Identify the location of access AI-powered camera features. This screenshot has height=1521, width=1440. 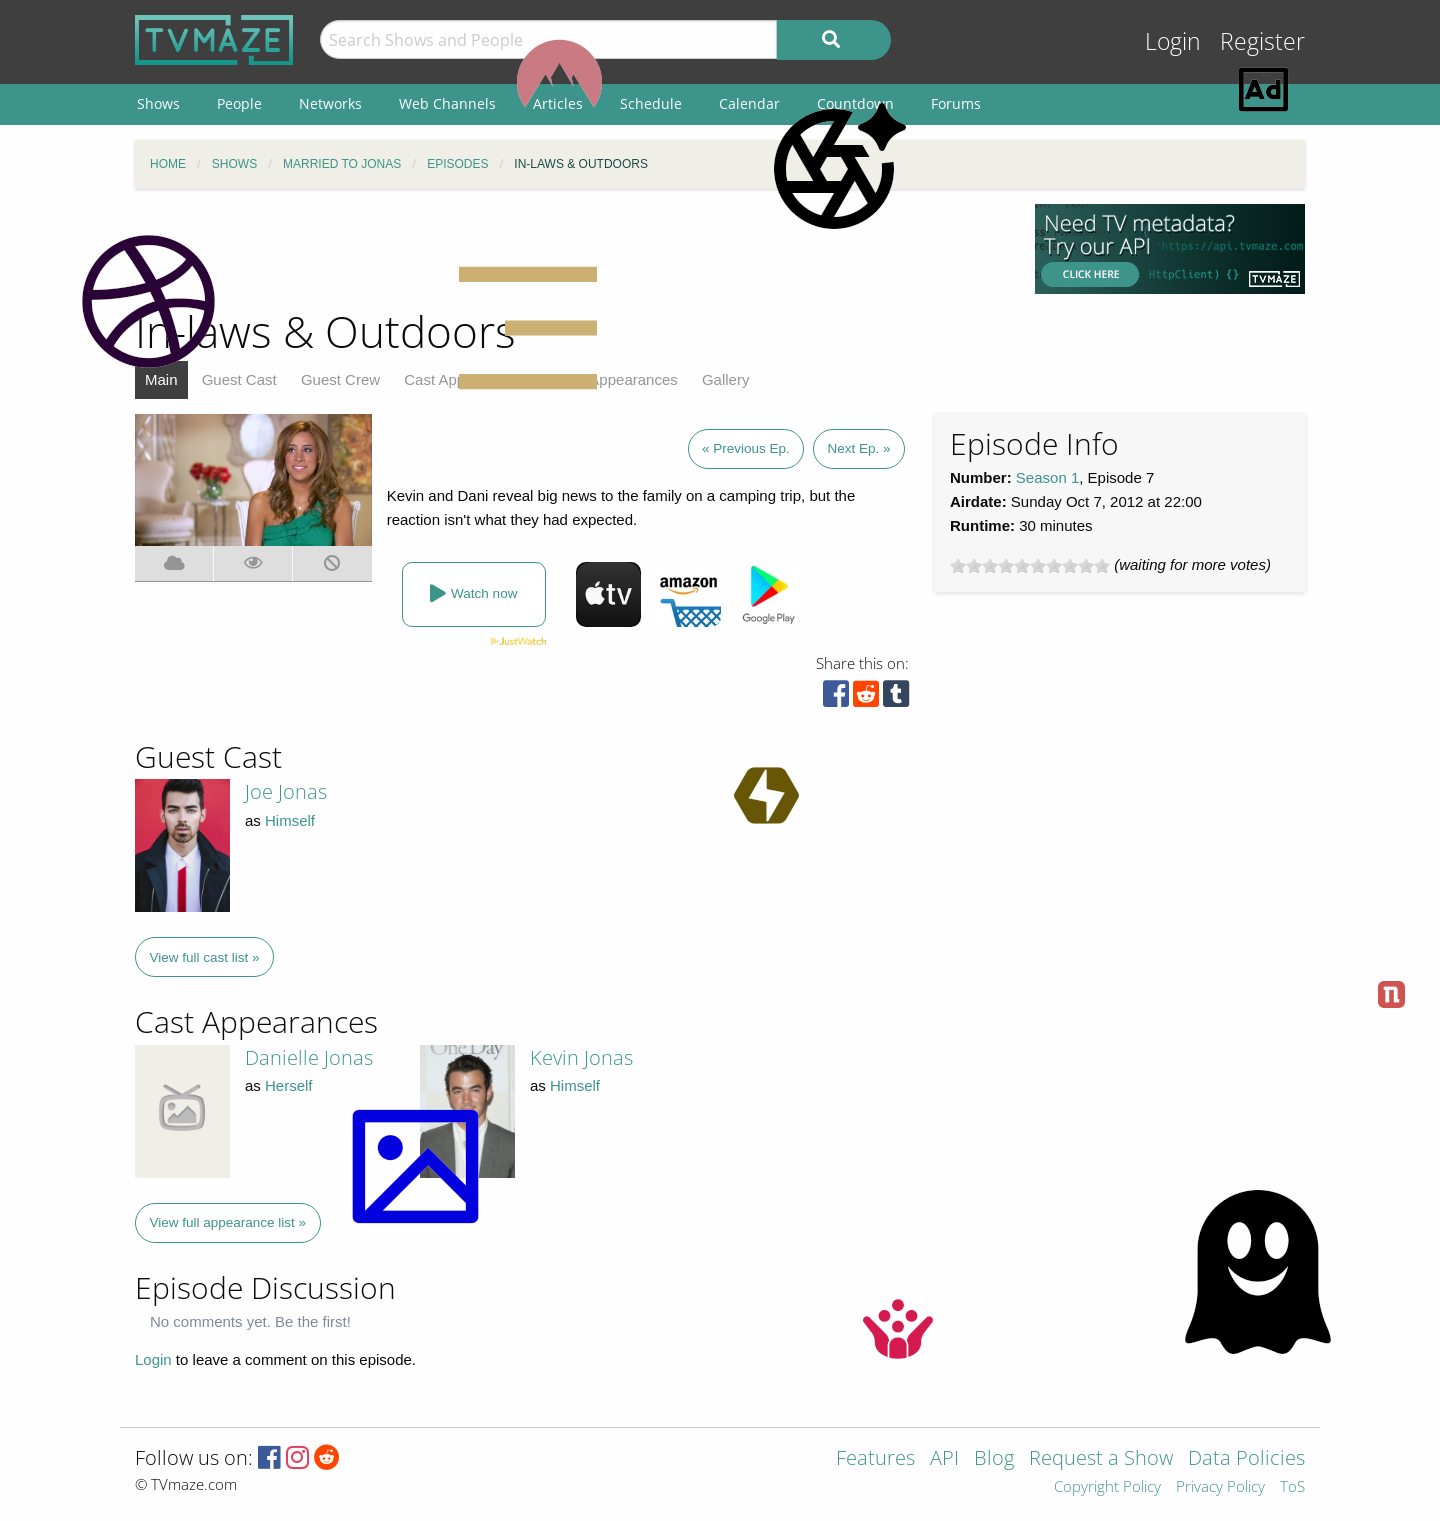
(834, 169).